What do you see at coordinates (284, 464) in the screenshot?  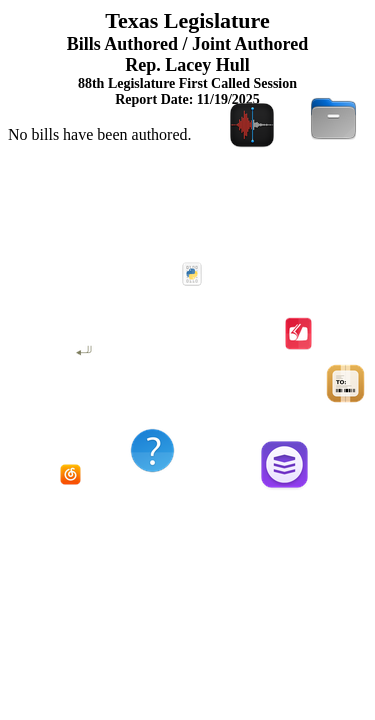 I see `open stack app for organizing files or content` at bounding box center [284, 464].